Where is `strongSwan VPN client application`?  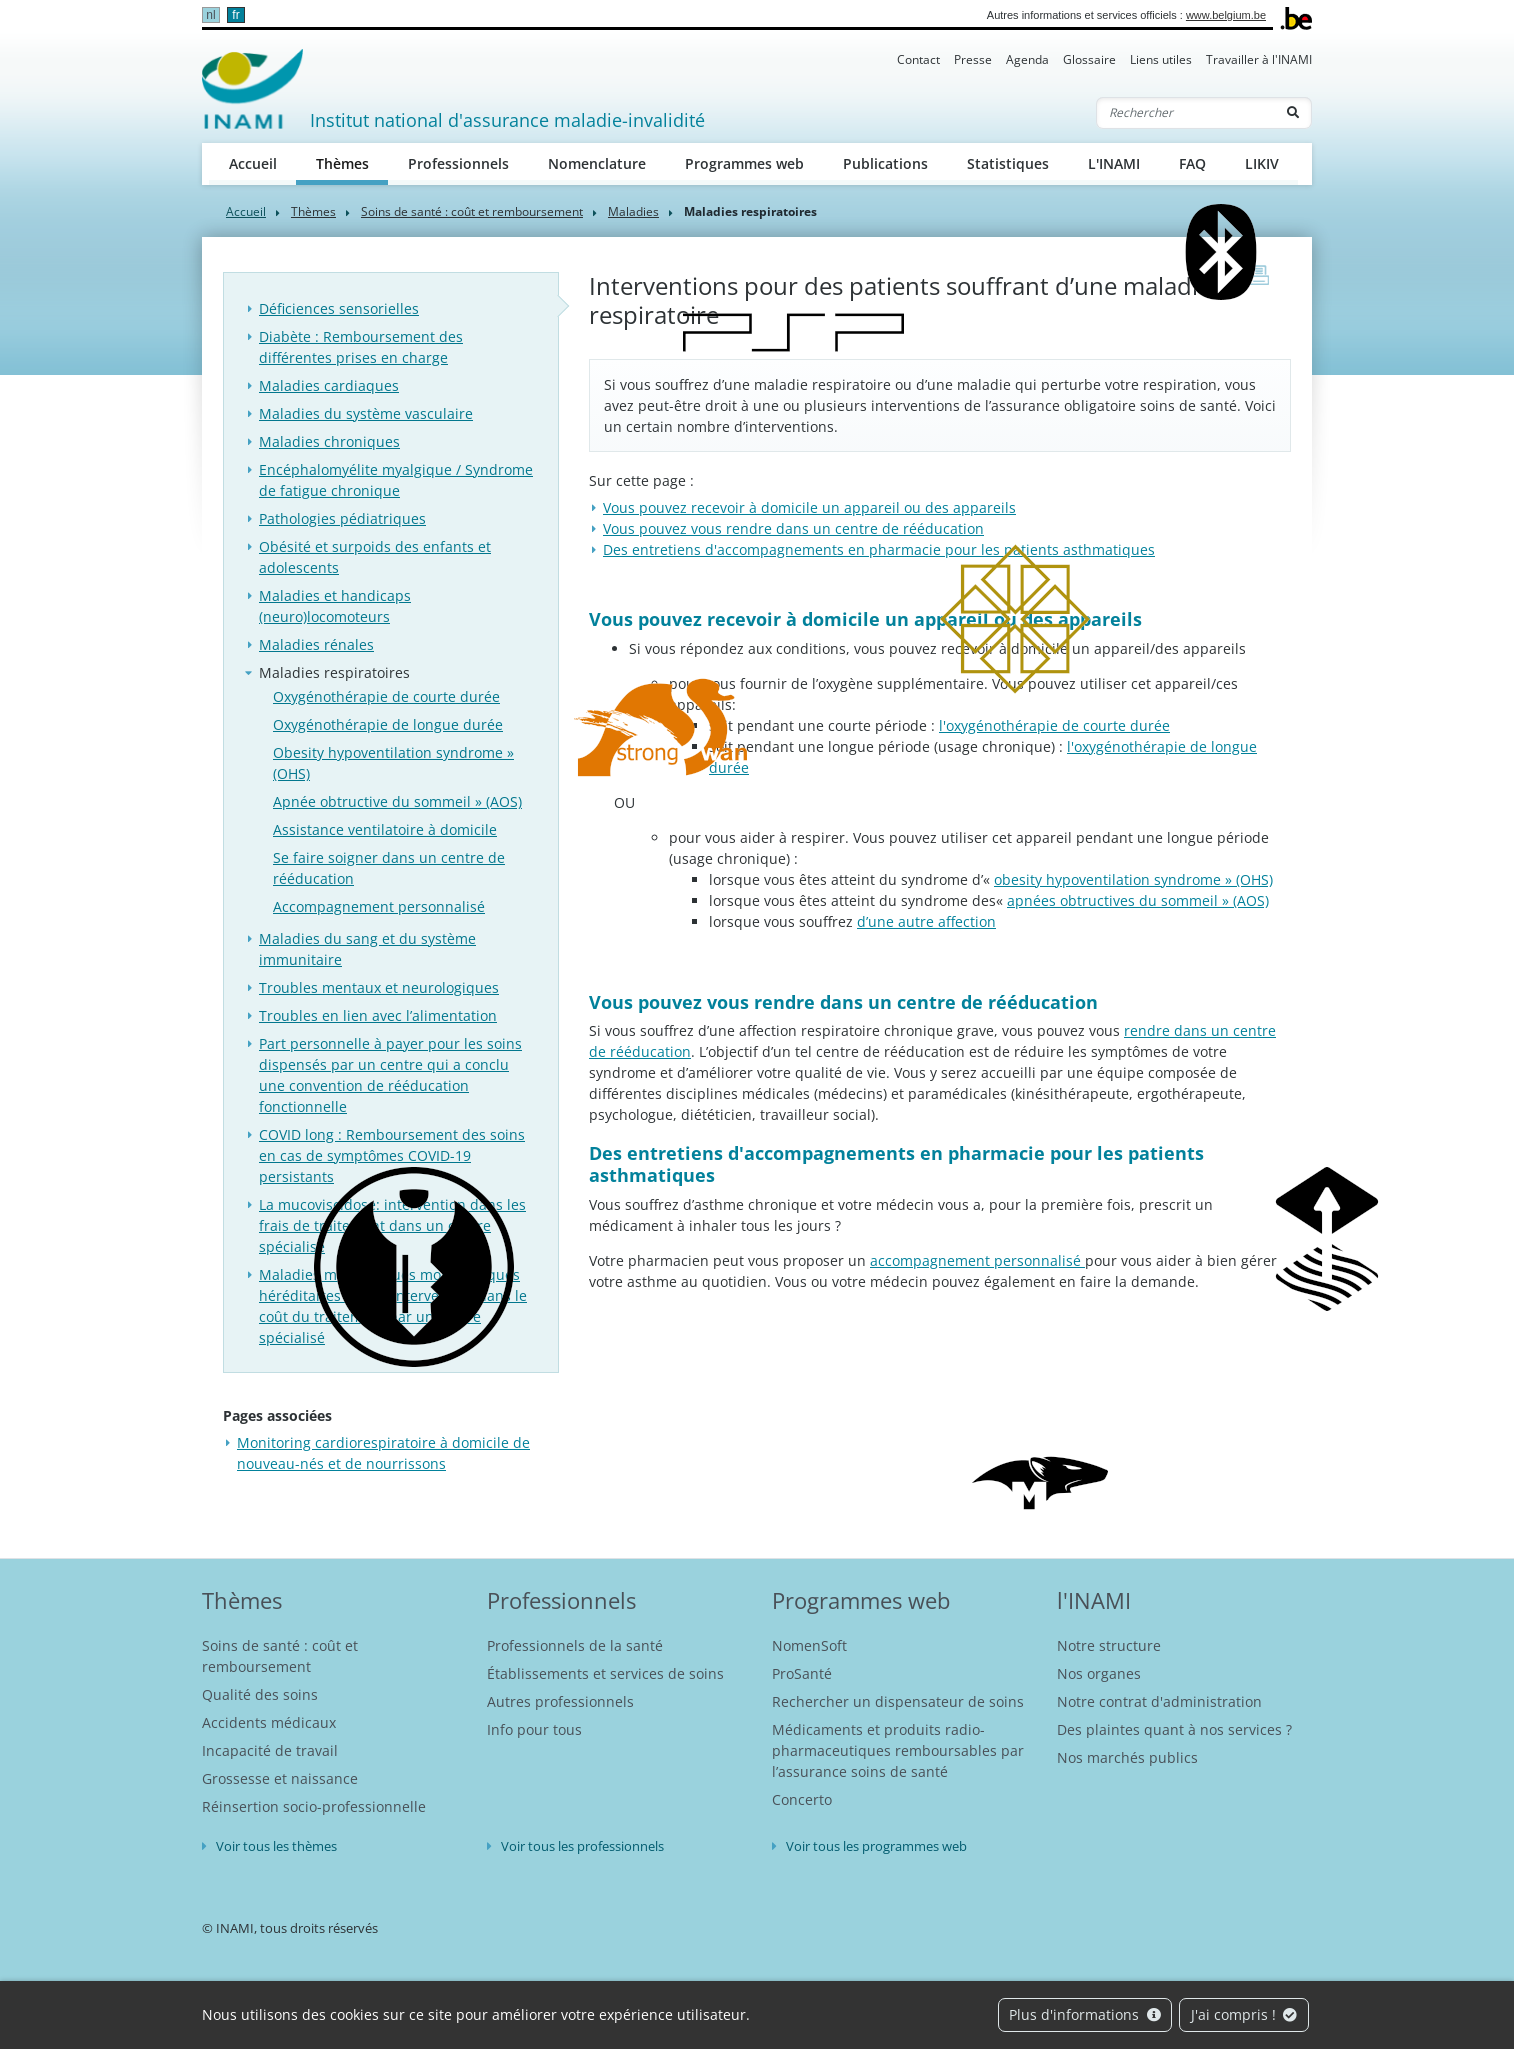
strongSwan VPN client application is located at coordinates (660, 727).